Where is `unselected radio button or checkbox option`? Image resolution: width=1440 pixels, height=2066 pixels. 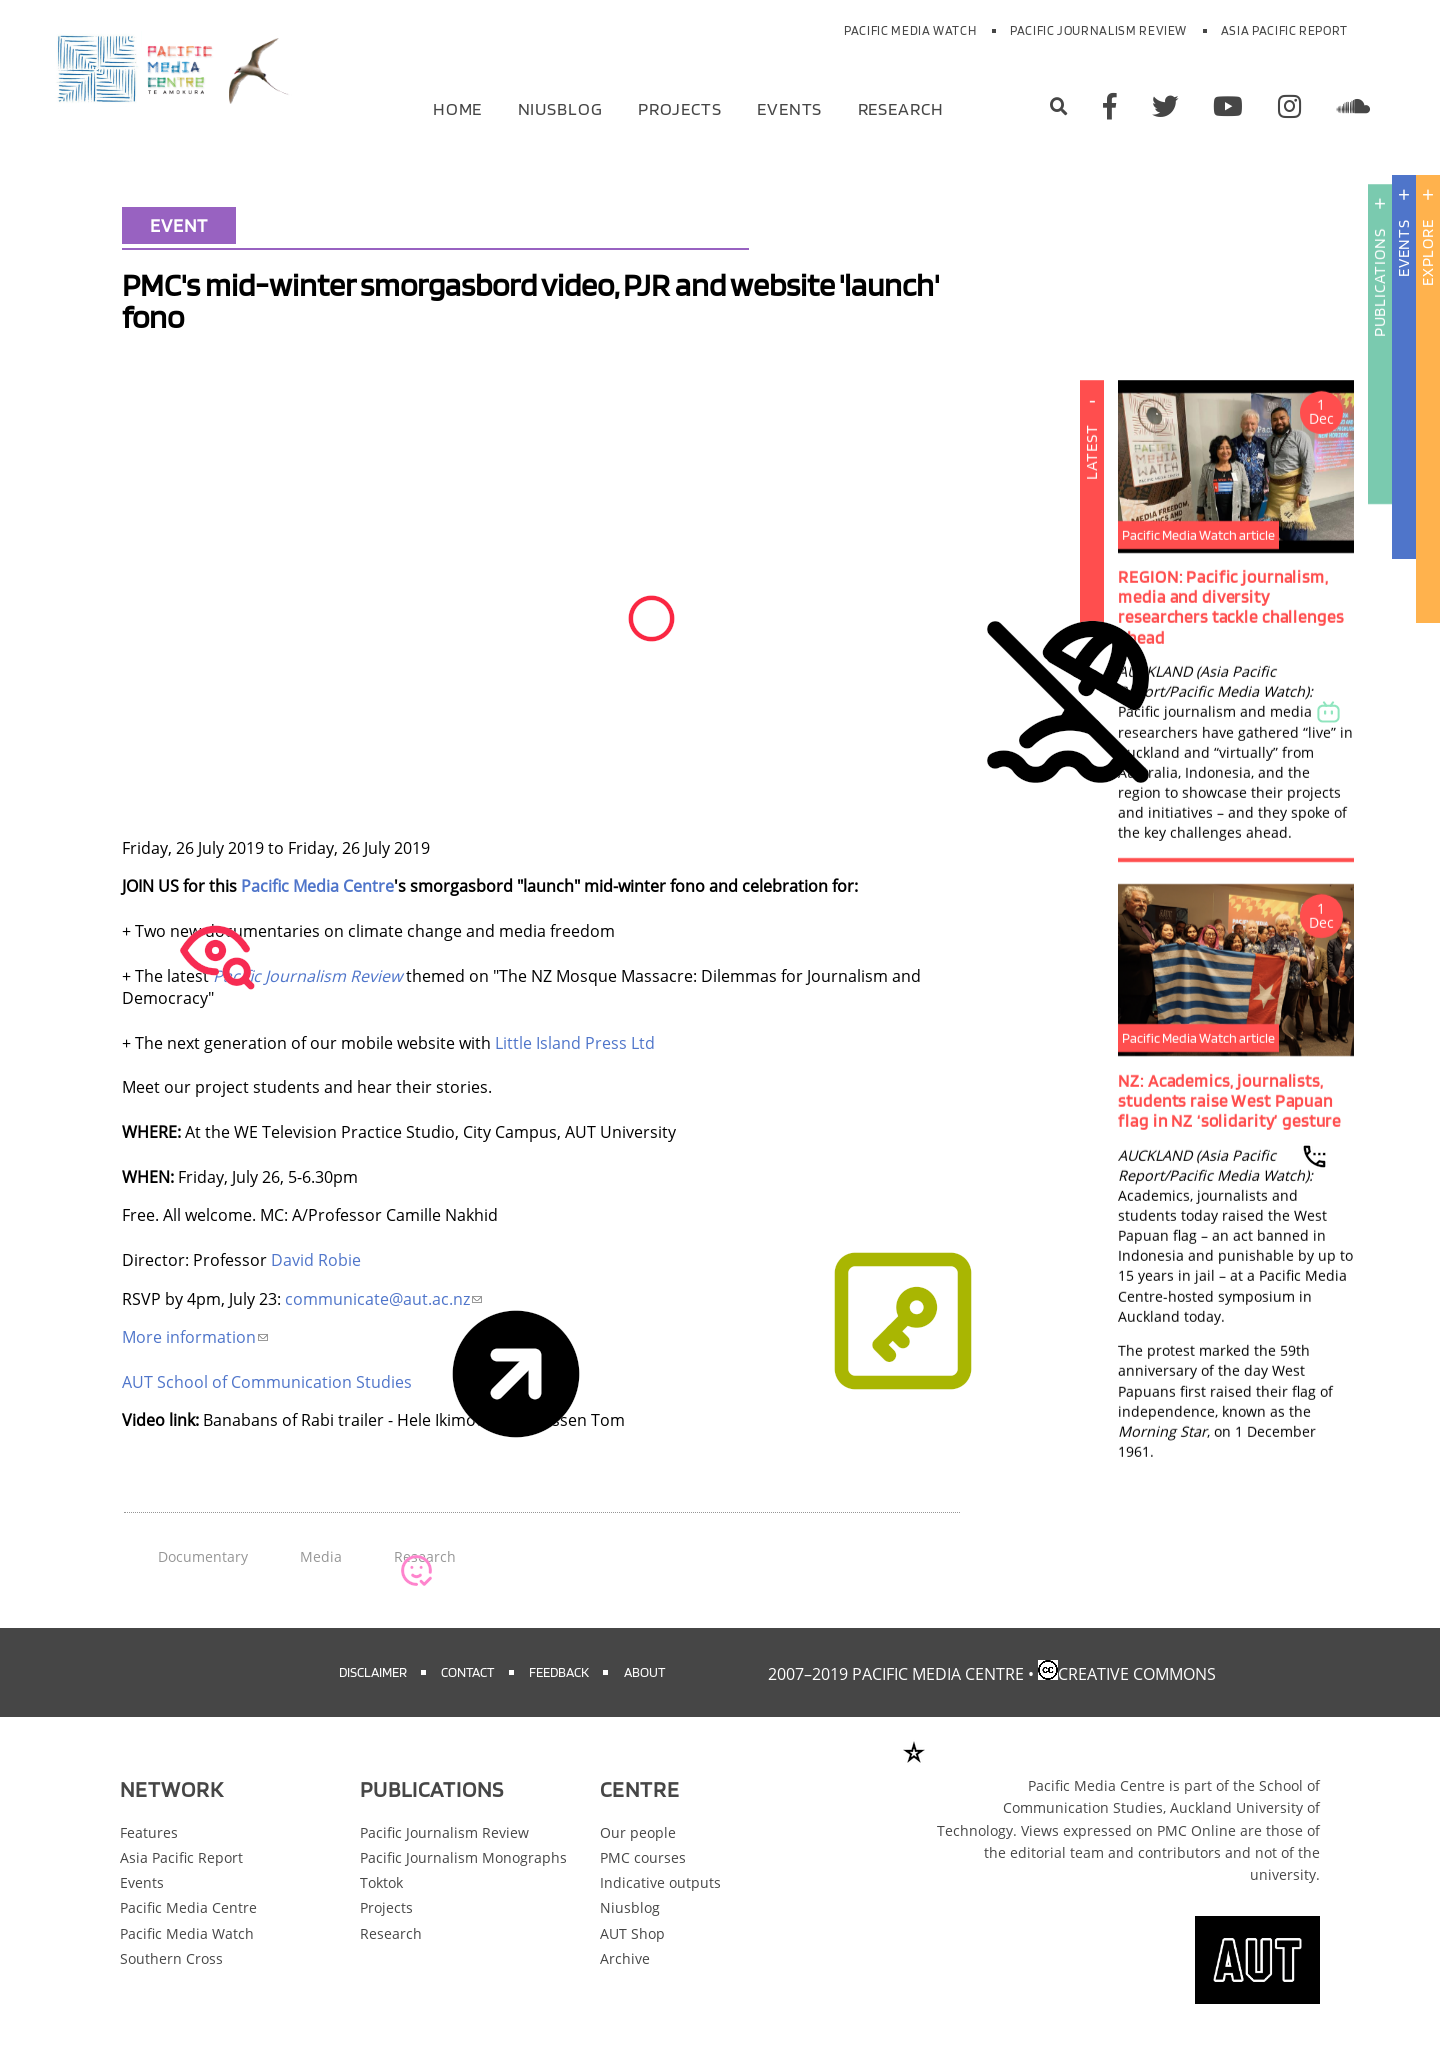
unselected radio button or checkbox option is located at coordinates (651, 618).